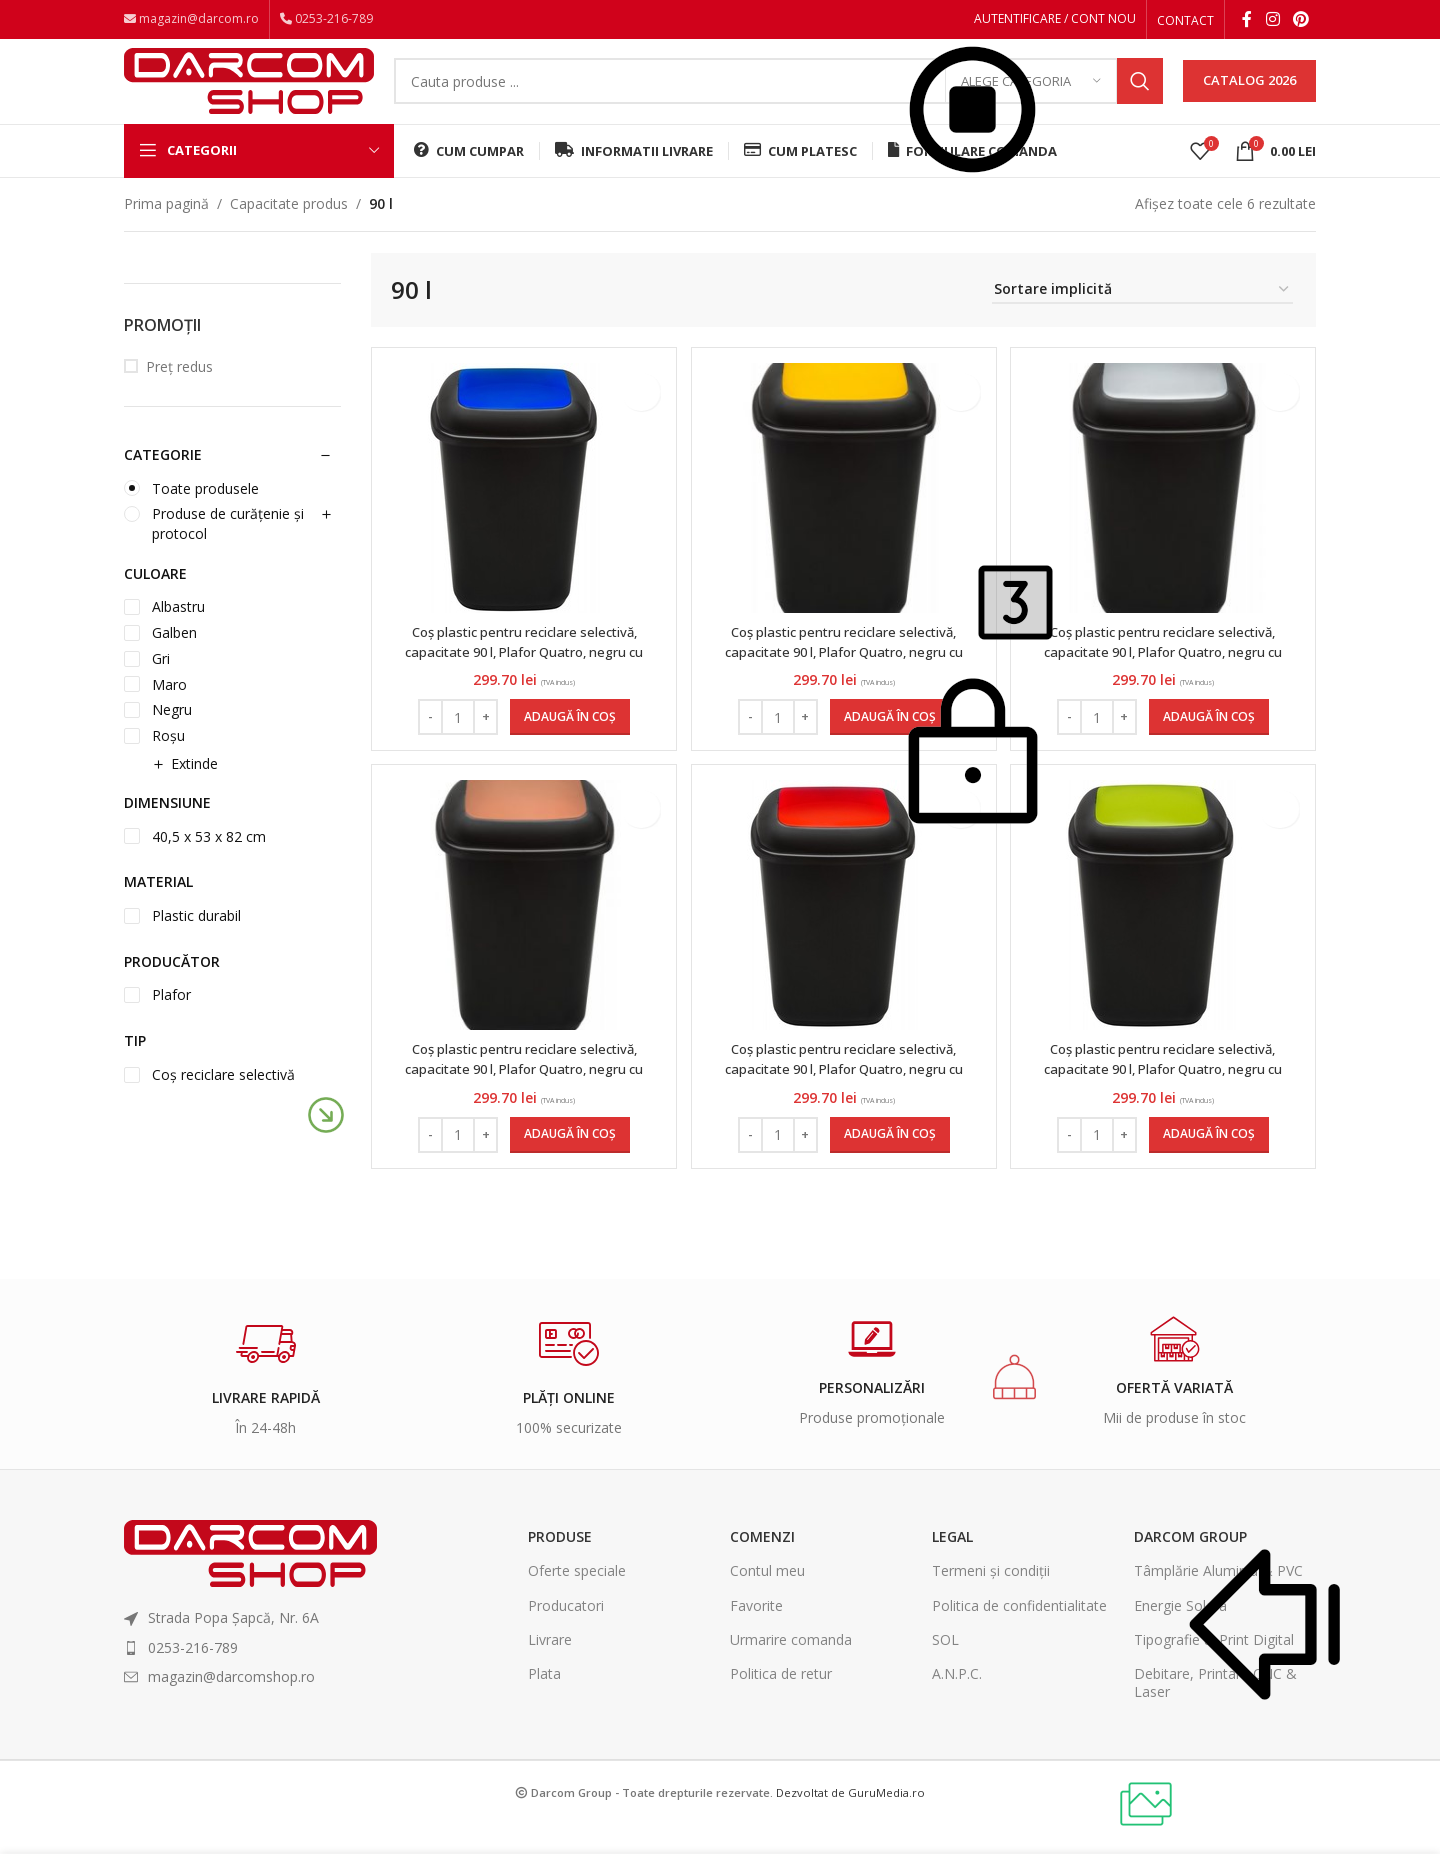 The height and width of the screenshot is (1854, 1440). What do you see at coordinates (1015, 602) in the screenshot?
I see `select or navigate to item number three` at bounding box center [1015, 602].